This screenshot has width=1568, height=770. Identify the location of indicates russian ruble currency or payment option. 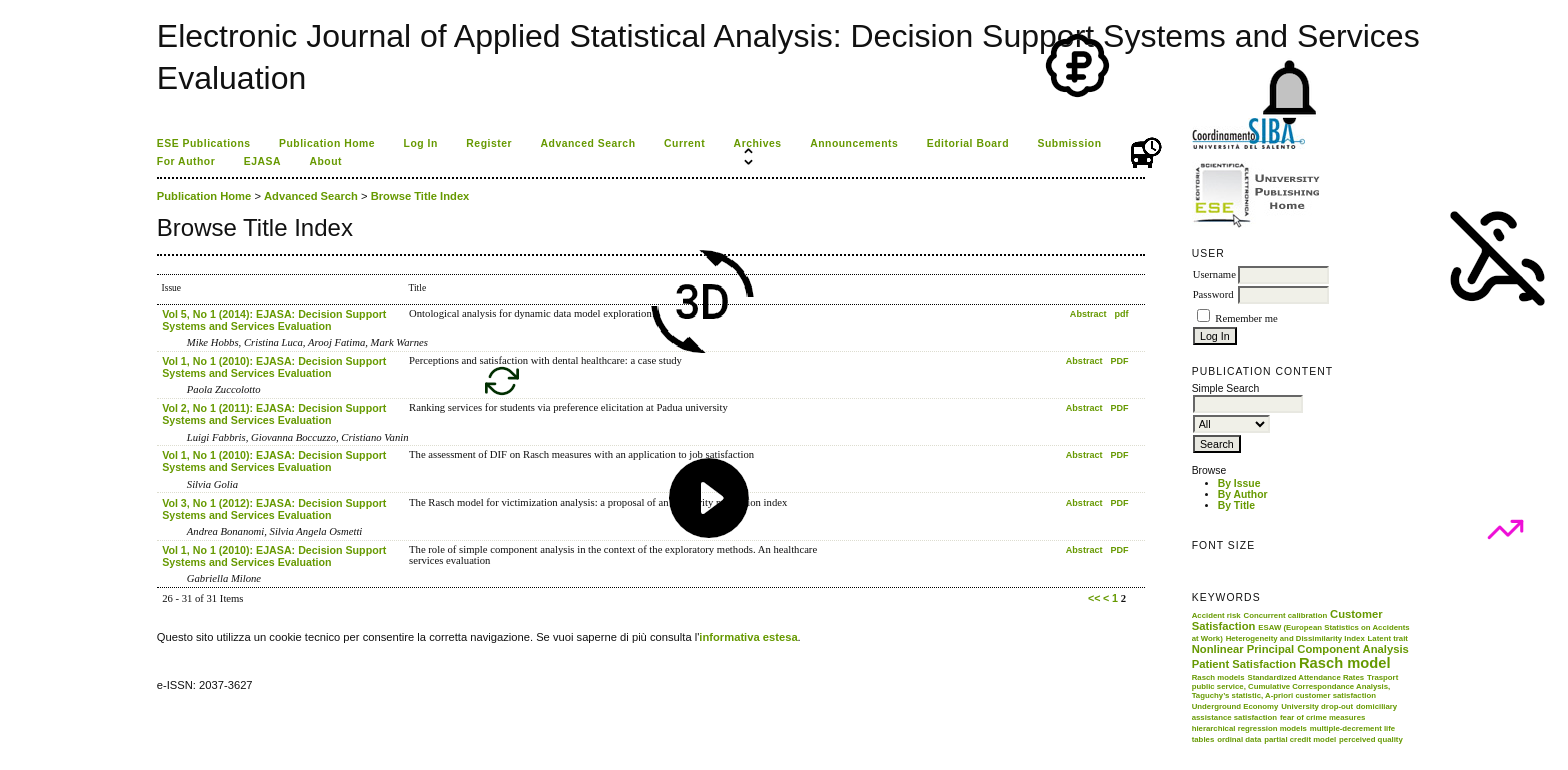
(1077, 65).